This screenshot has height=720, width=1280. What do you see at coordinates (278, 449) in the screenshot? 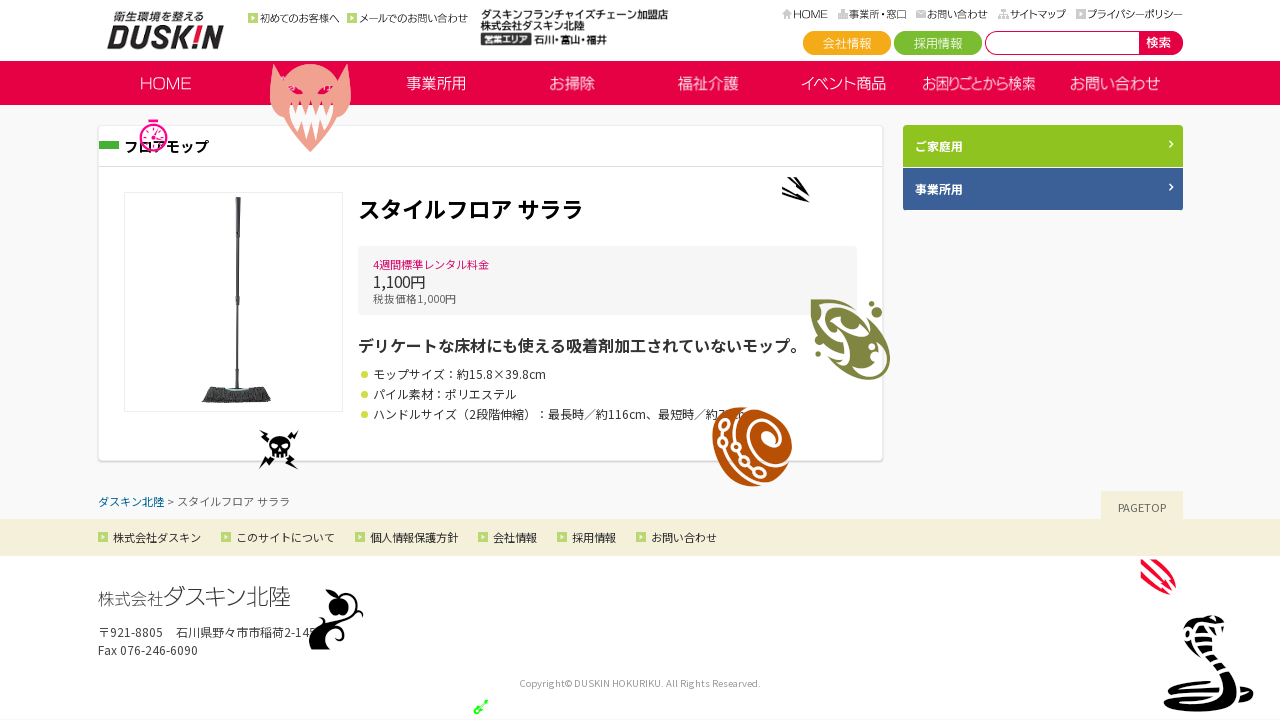
I see `indicates a powerful attack or special ability` at bounding box center [278, 449].